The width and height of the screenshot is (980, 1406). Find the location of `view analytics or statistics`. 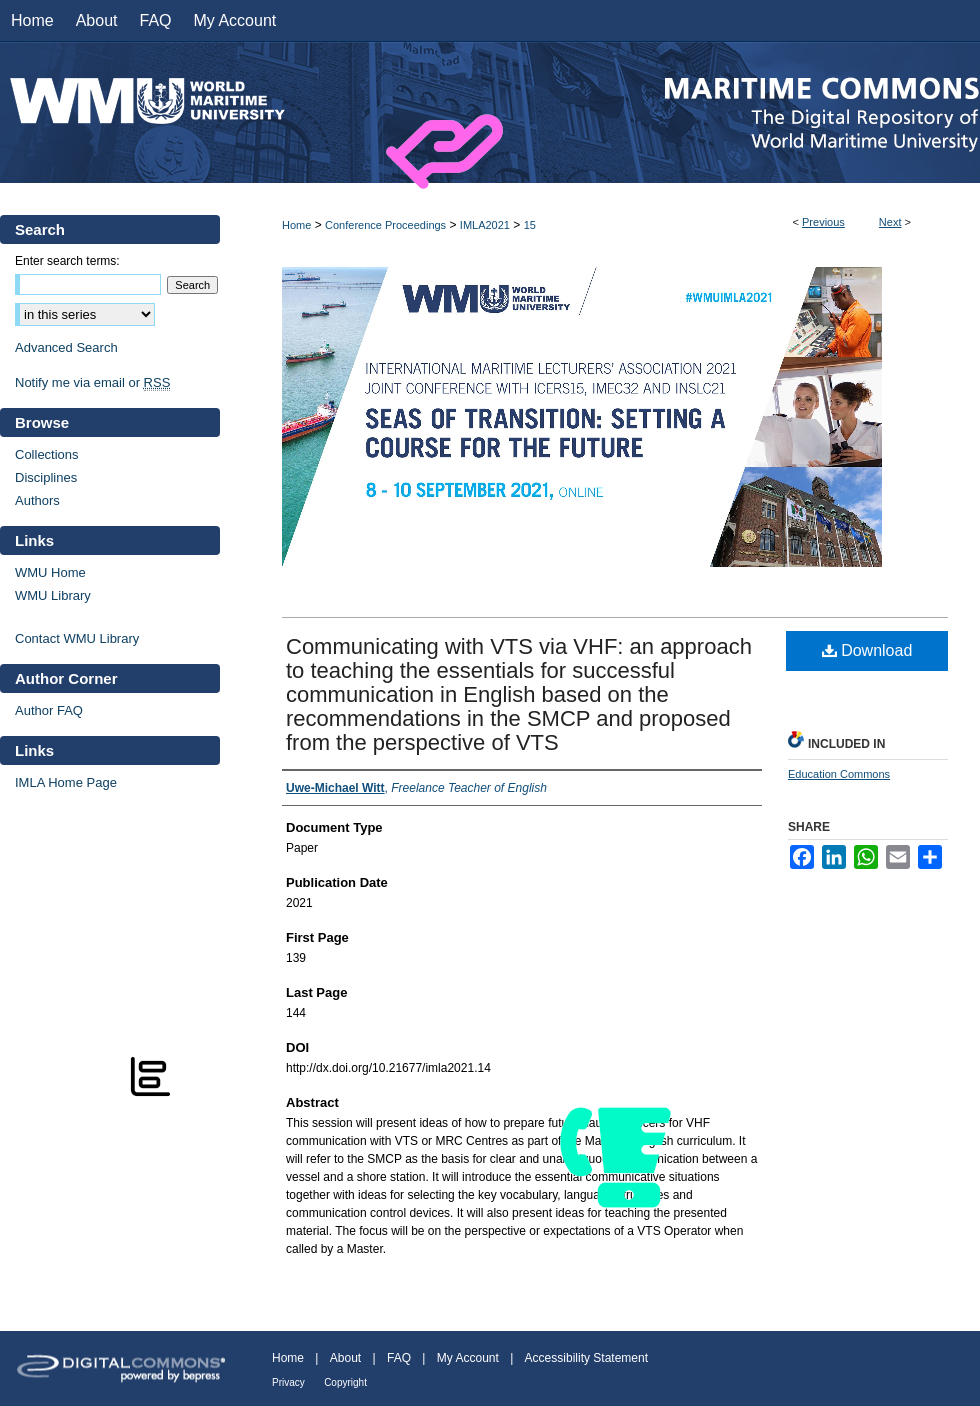

view analytics or statistics is located at coordinates (150, 1076).